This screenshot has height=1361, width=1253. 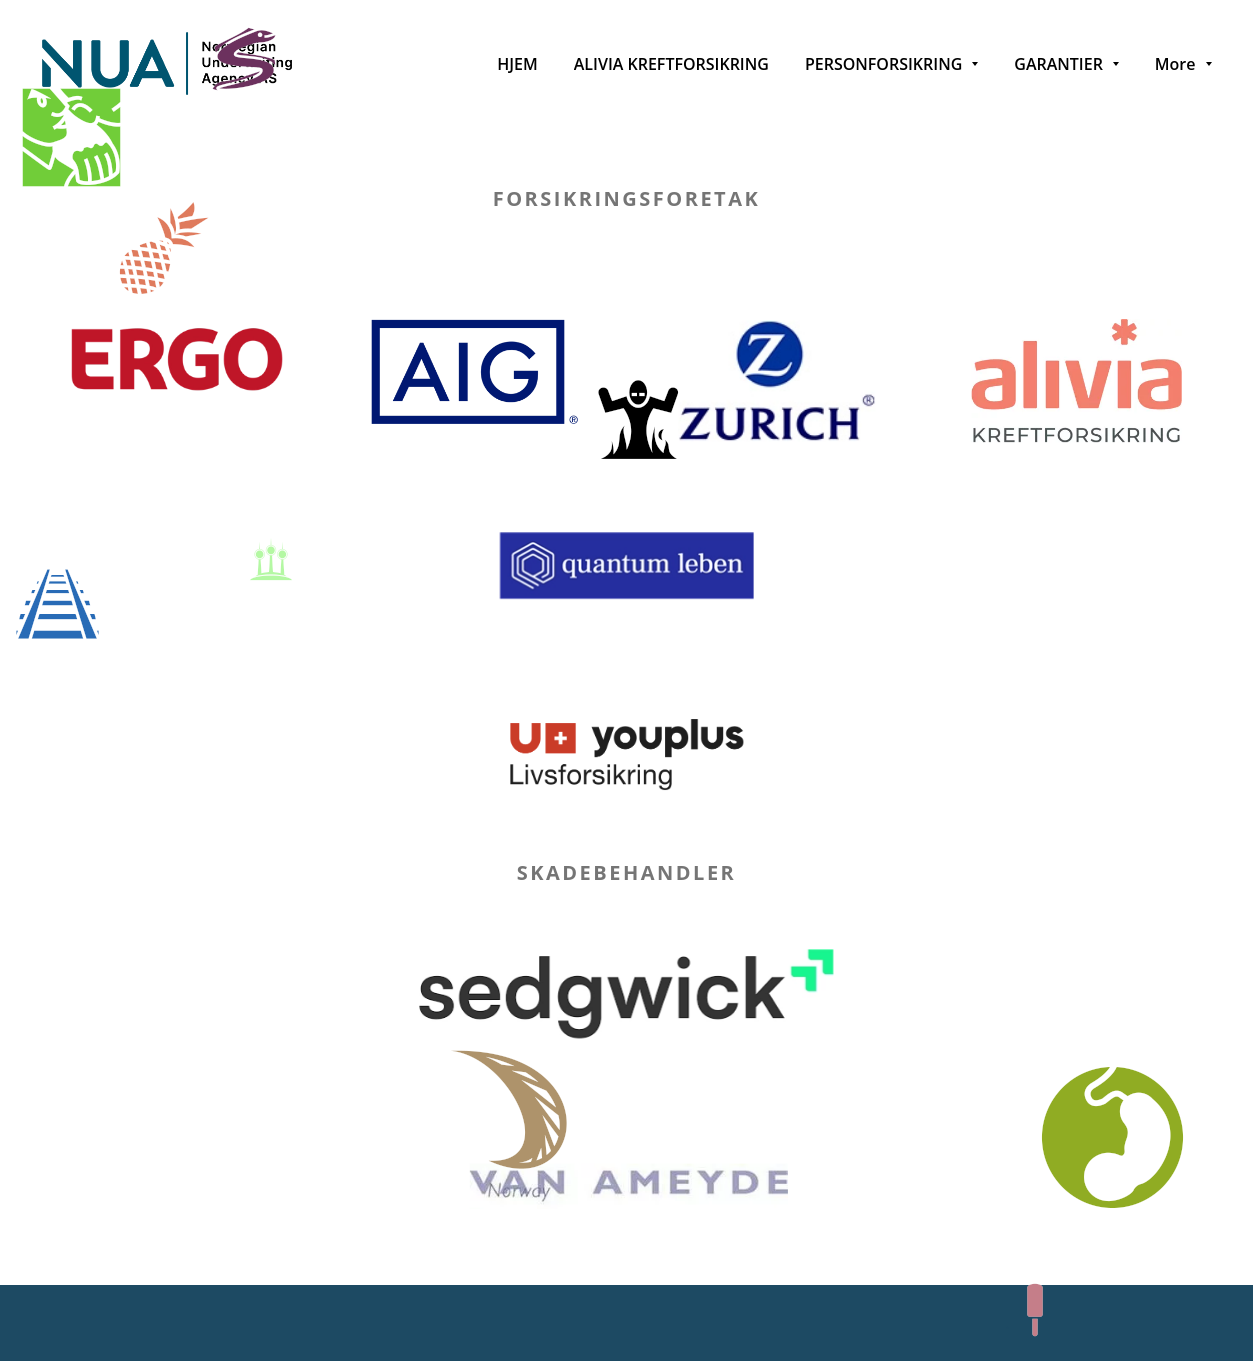 What do you see at coordinates (639, 420) in the screenshot?
I see `summon or activate ifrit character` at bounding box center [639, 420].